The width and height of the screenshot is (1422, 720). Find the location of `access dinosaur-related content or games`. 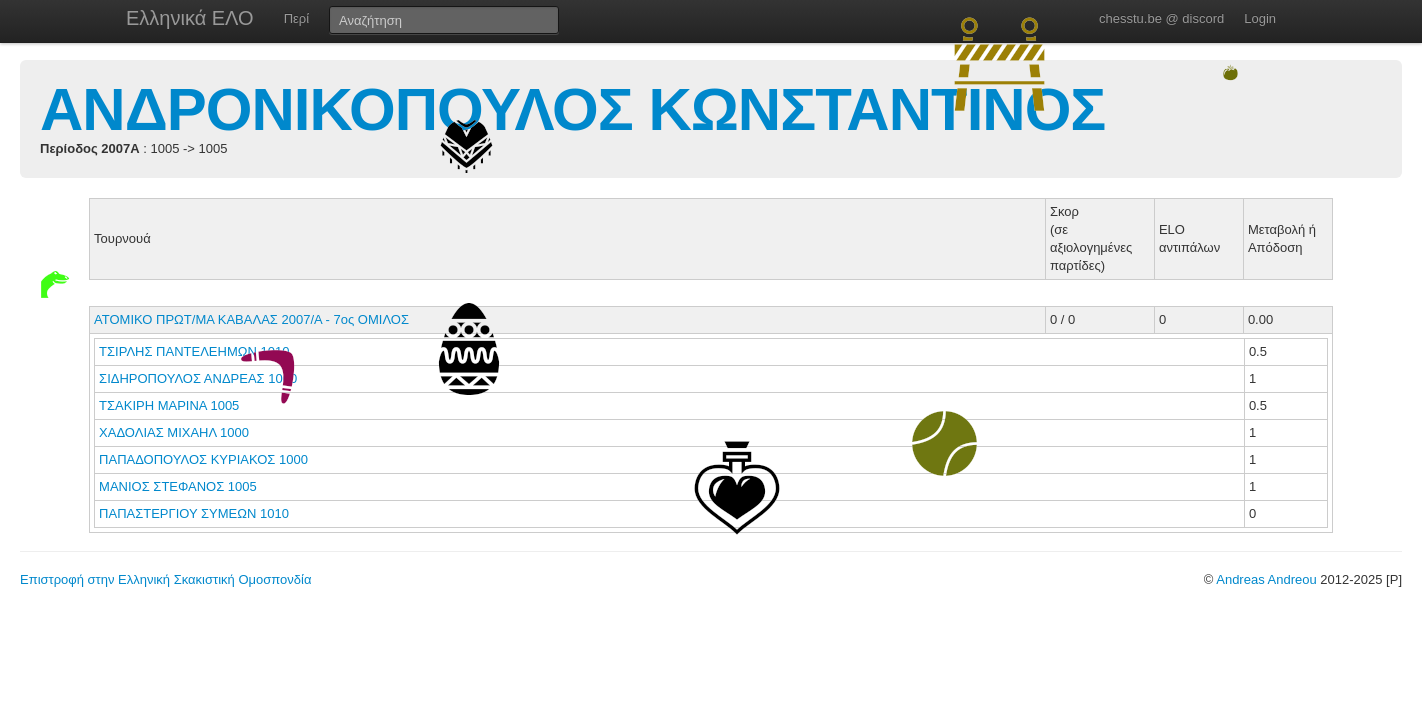

access dinosaur-related content or games is located at coordinates (55, 283).